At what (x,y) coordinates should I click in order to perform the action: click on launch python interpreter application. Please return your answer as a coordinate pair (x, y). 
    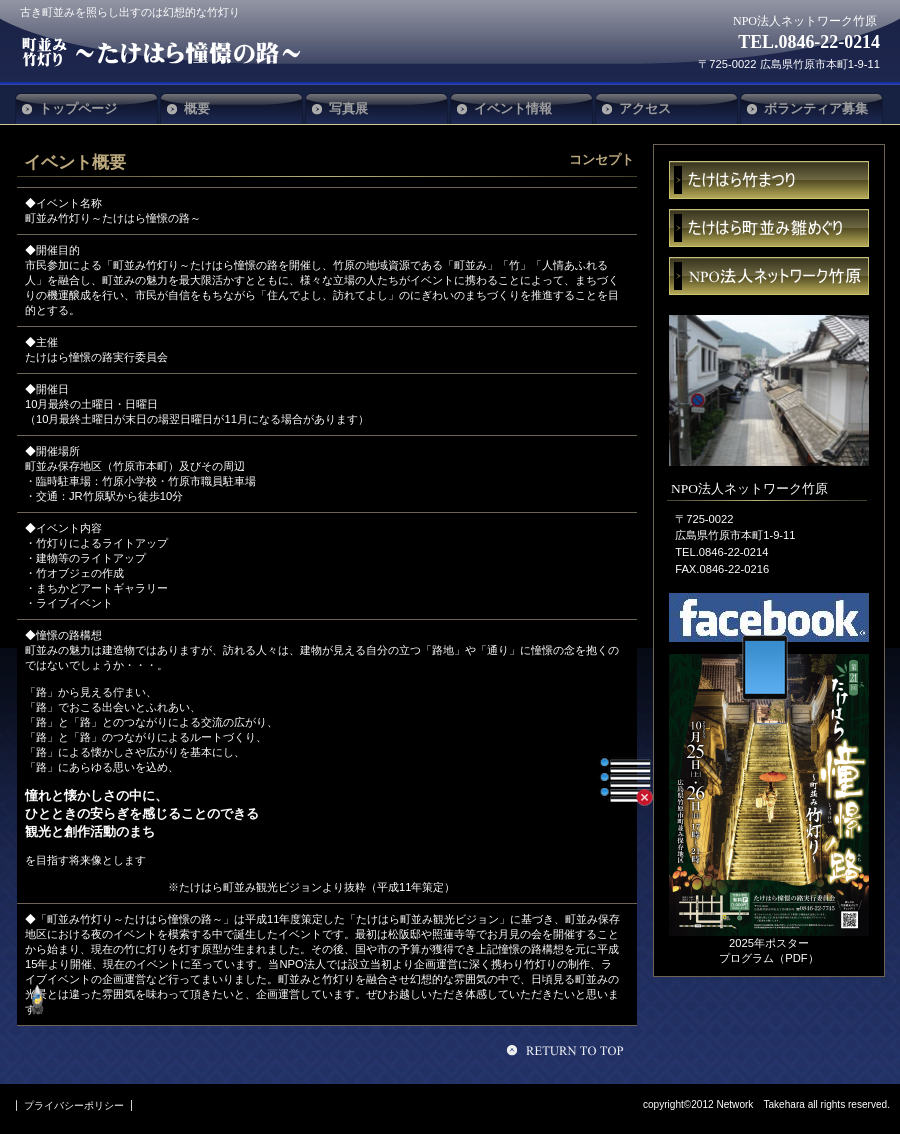
    Looking at the image, I should click on (37, 999).